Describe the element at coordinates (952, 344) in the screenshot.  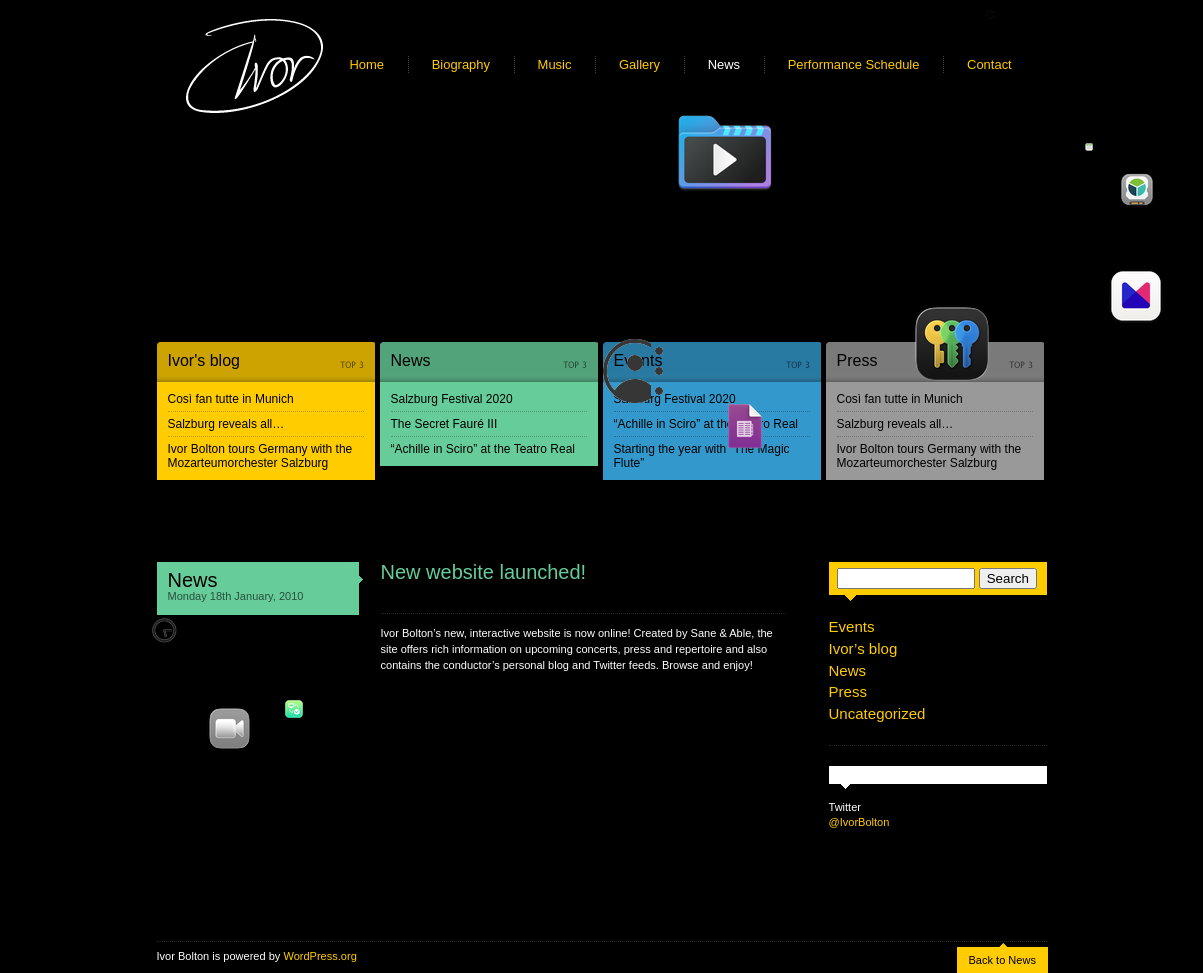
I see `open the passwords app` at that location.